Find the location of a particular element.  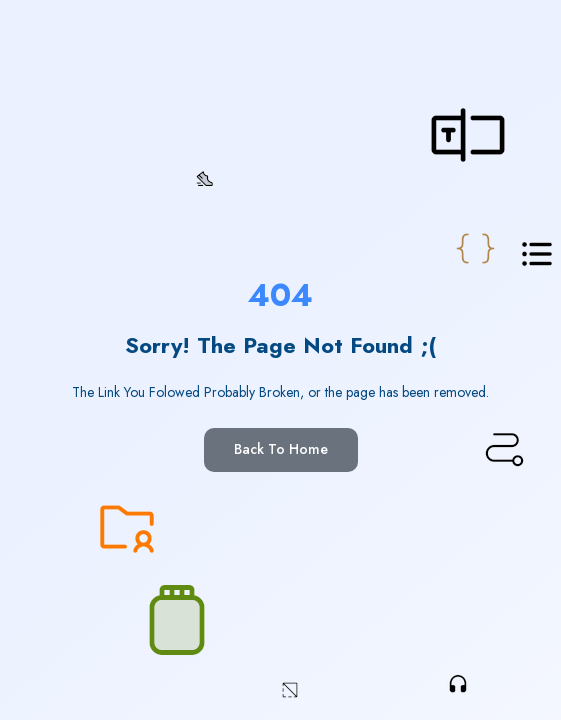

store or manage saved items is located at coordinates (177, 620).